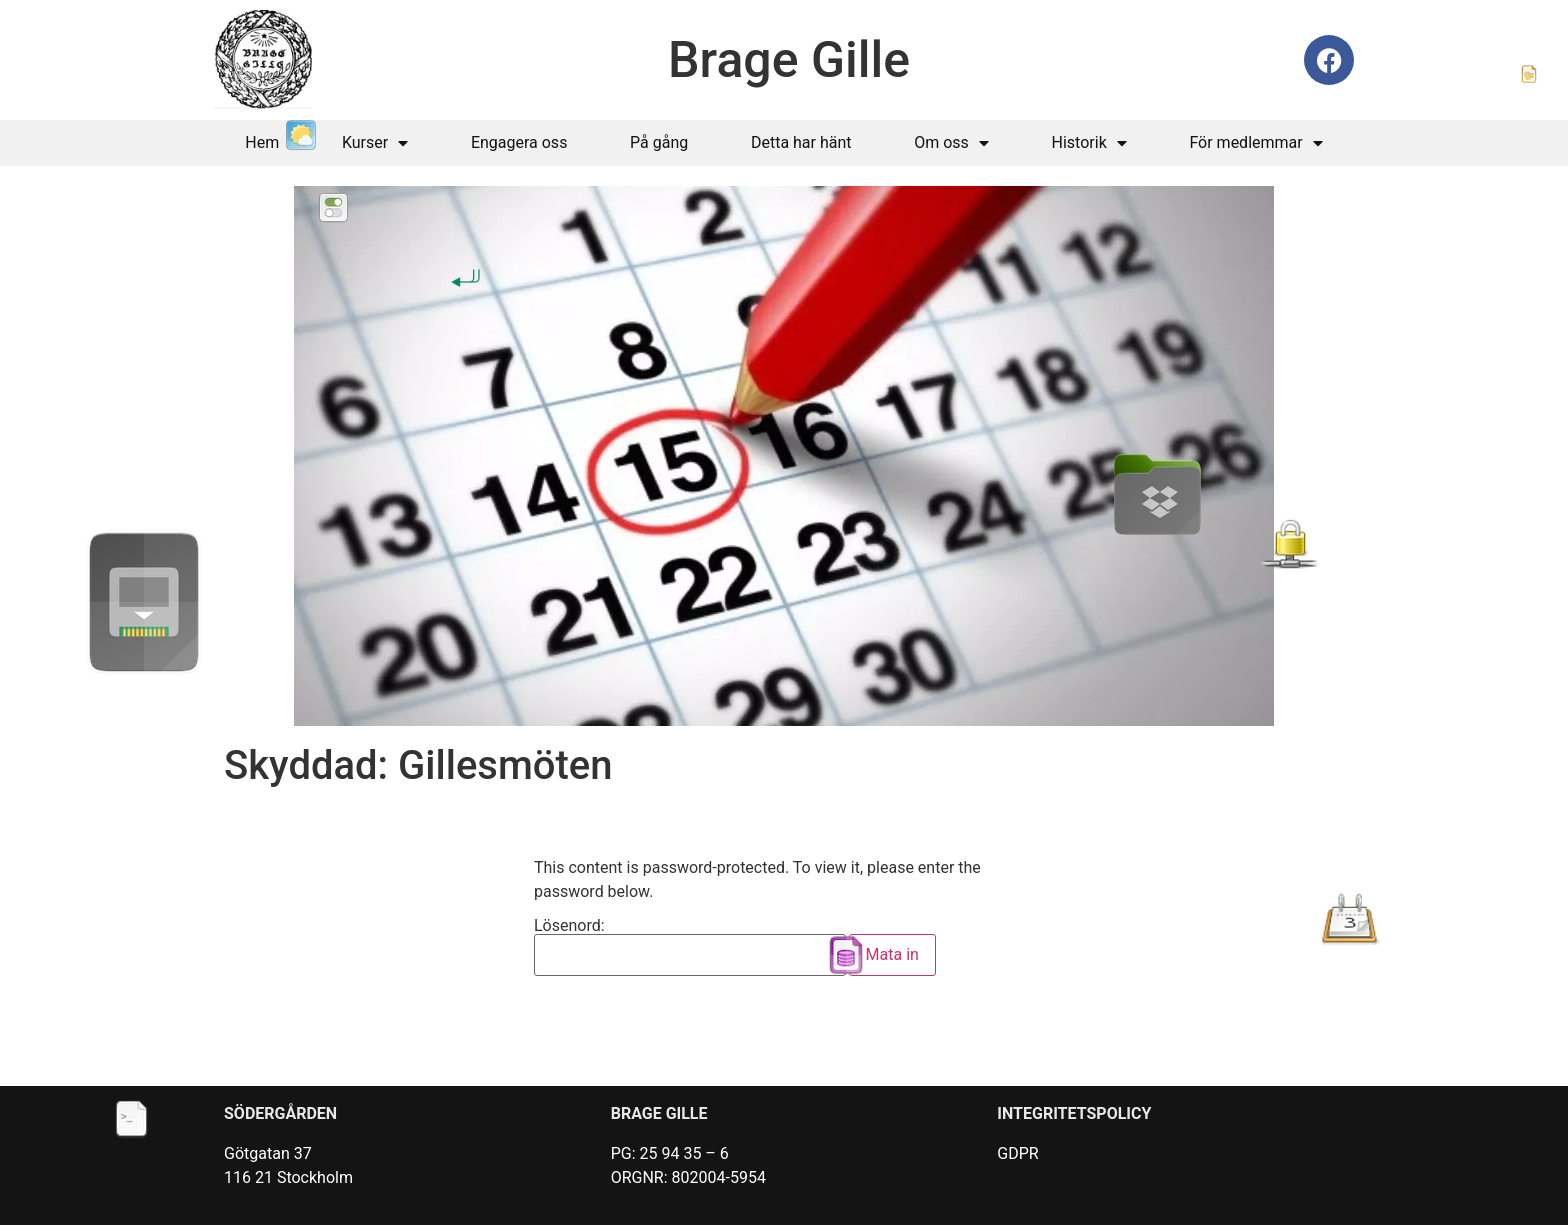 This screenshot has width=1568, height=1225. I want to click on NES game ROM file, so click(144, 602).